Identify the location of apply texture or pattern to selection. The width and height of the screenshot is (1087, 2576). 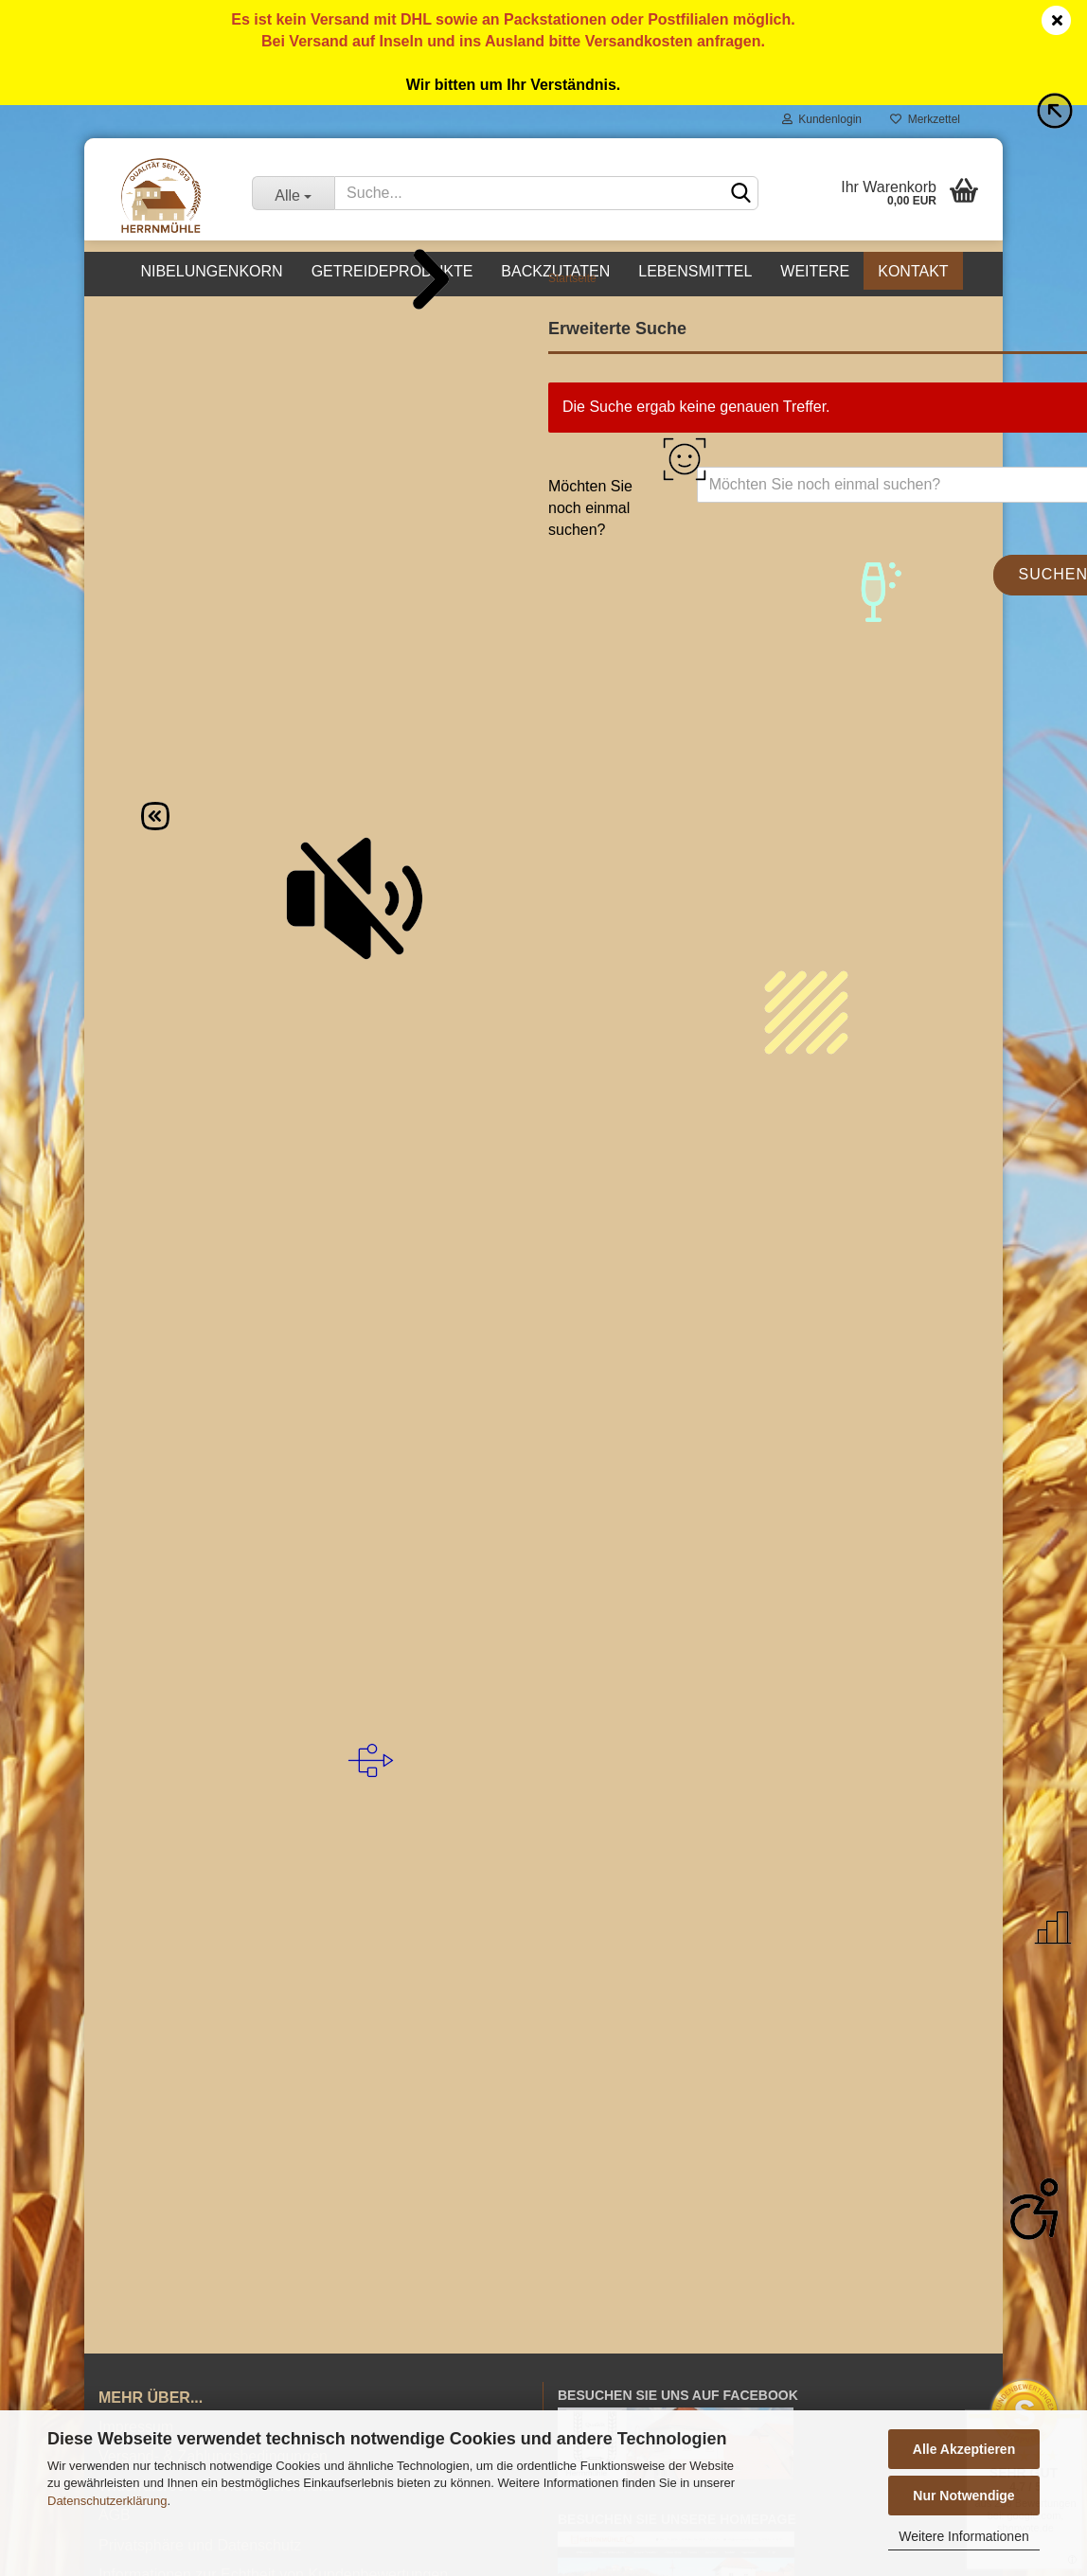
(806, 1012).